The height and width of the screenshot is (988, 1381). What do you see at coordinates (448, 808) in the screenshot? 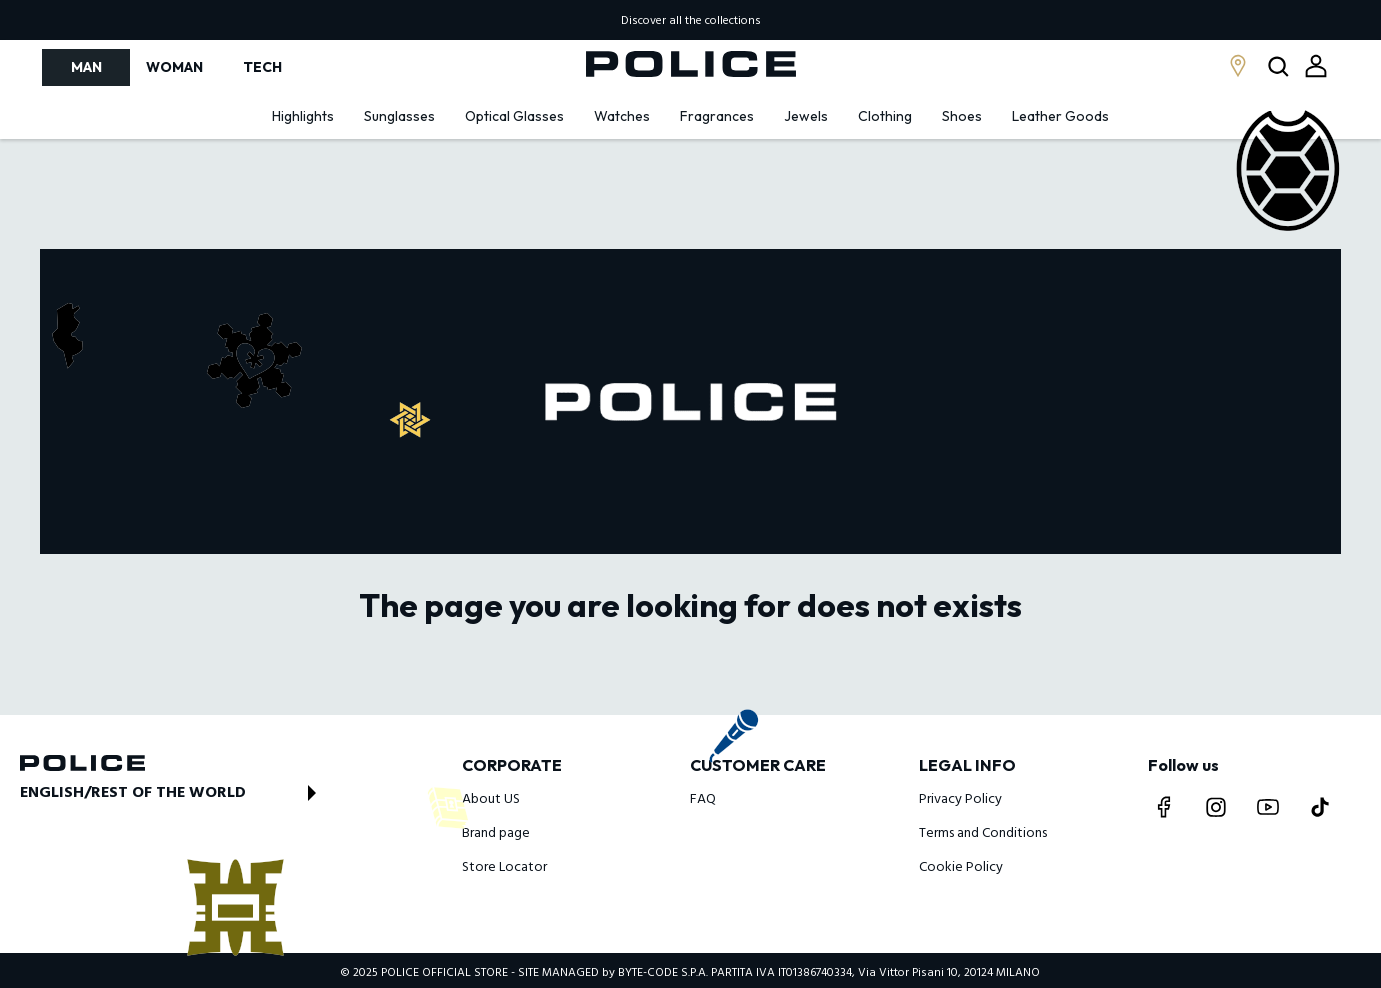
I see `access hidden or locked content` at bounding box center [448, 808].